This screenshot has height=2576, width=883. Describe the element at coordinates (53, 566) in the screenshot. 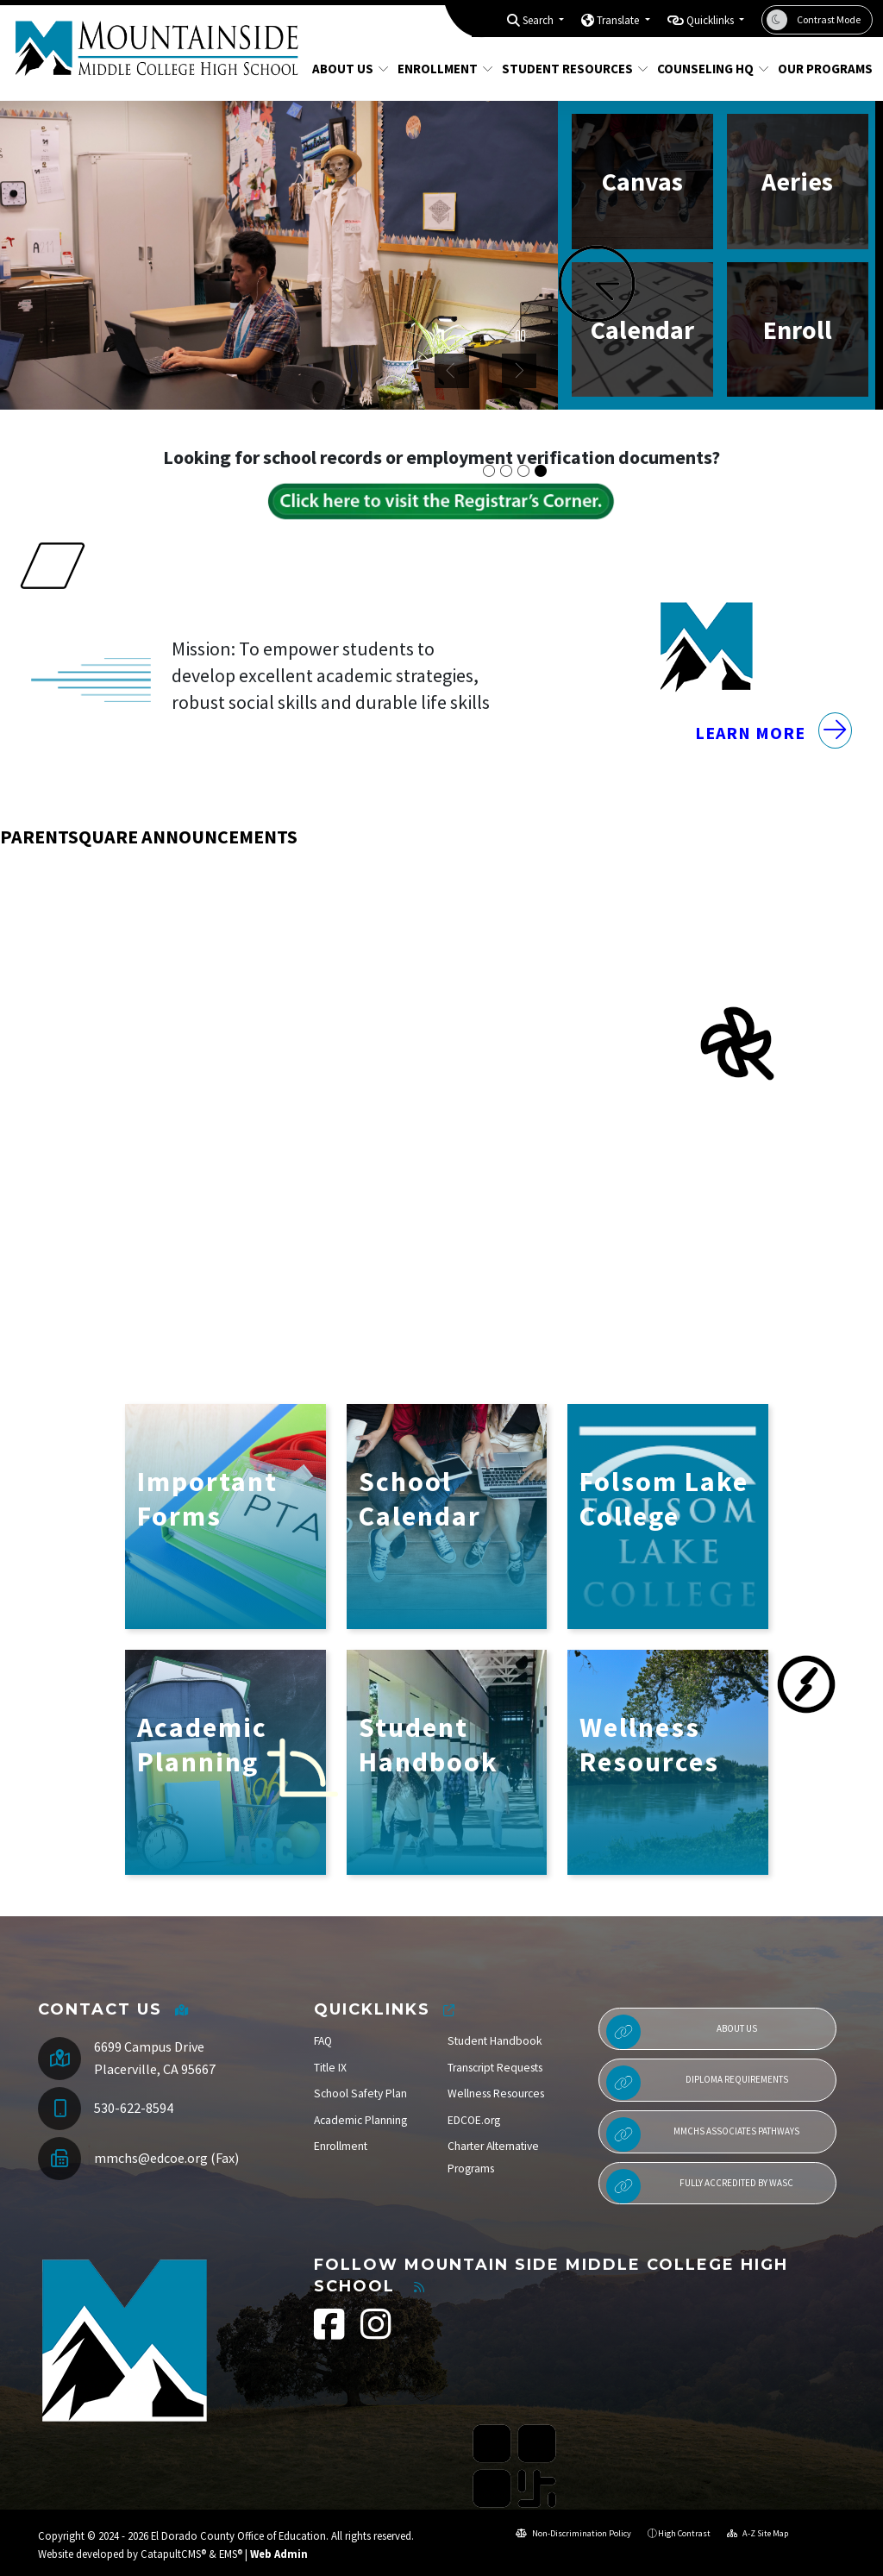

I see `insert a parallelogram shape` at that location.